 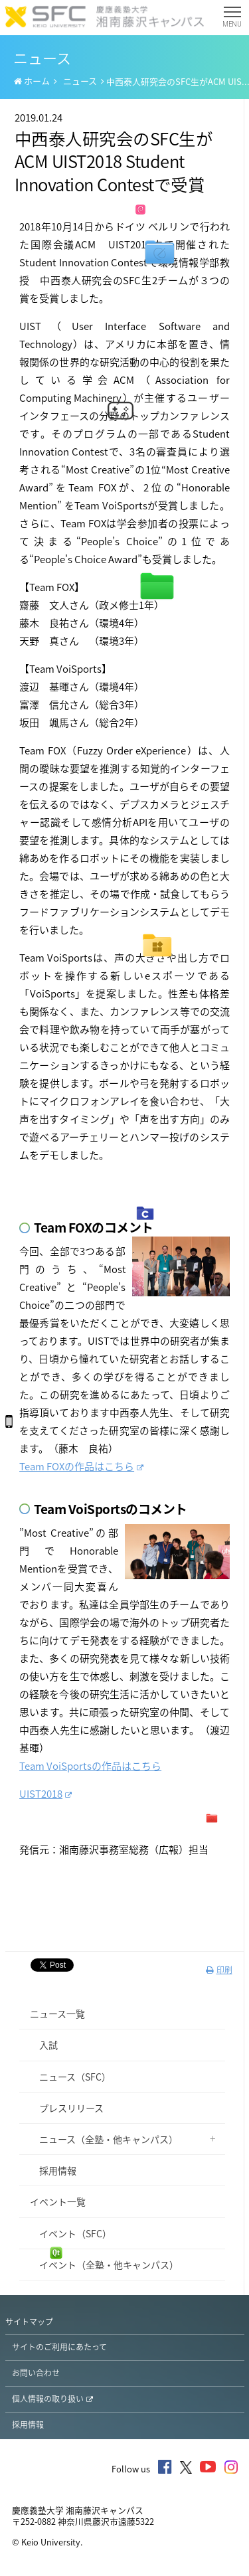 I want to click on iPod Touch device in sidebar navigation, so click(x=9, y=1421).